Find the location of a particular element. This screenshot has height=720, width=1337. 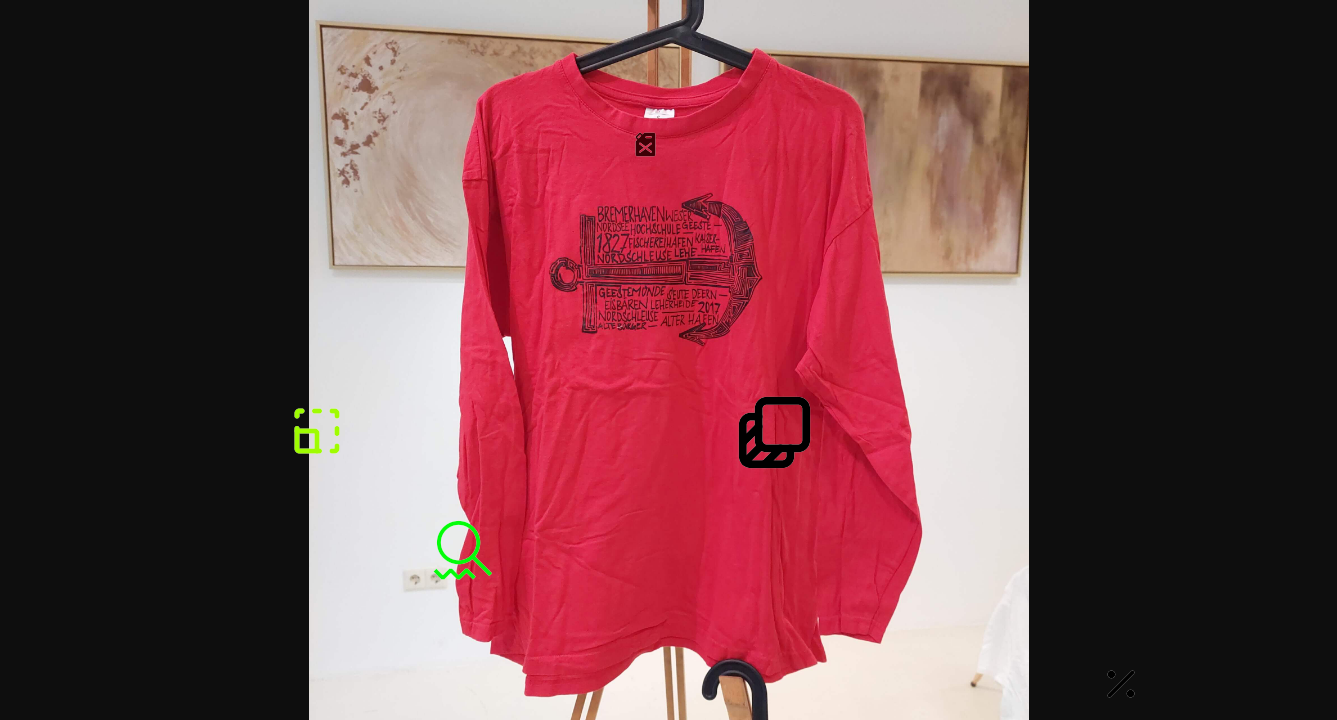

view or apply a discount is located at coordinates (1121, 684).